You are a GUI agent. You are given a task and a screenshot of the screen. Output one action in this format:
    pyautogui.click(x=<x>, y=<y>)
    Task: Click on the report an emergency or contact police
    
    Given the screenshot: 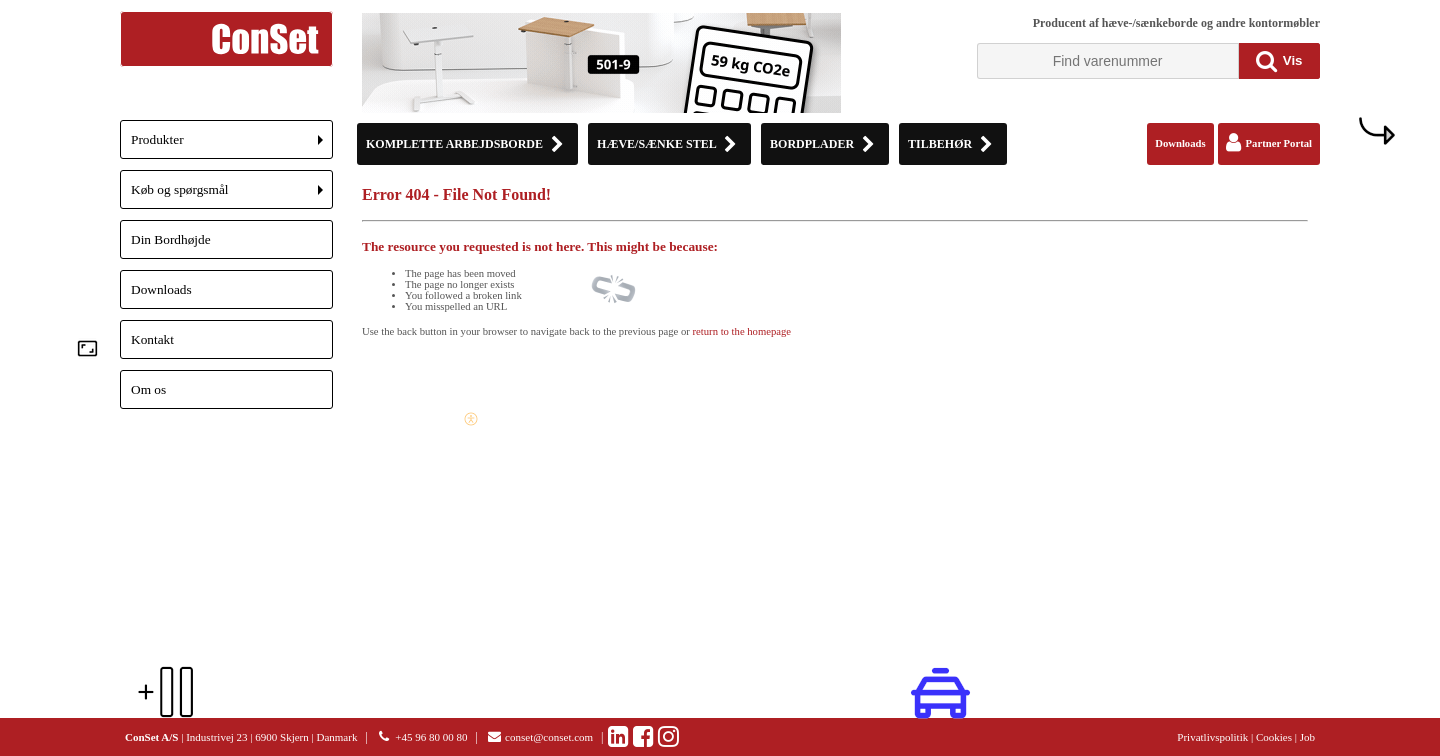 What is the action you would take?
    pyautogui.click(x=940, y=696)
    